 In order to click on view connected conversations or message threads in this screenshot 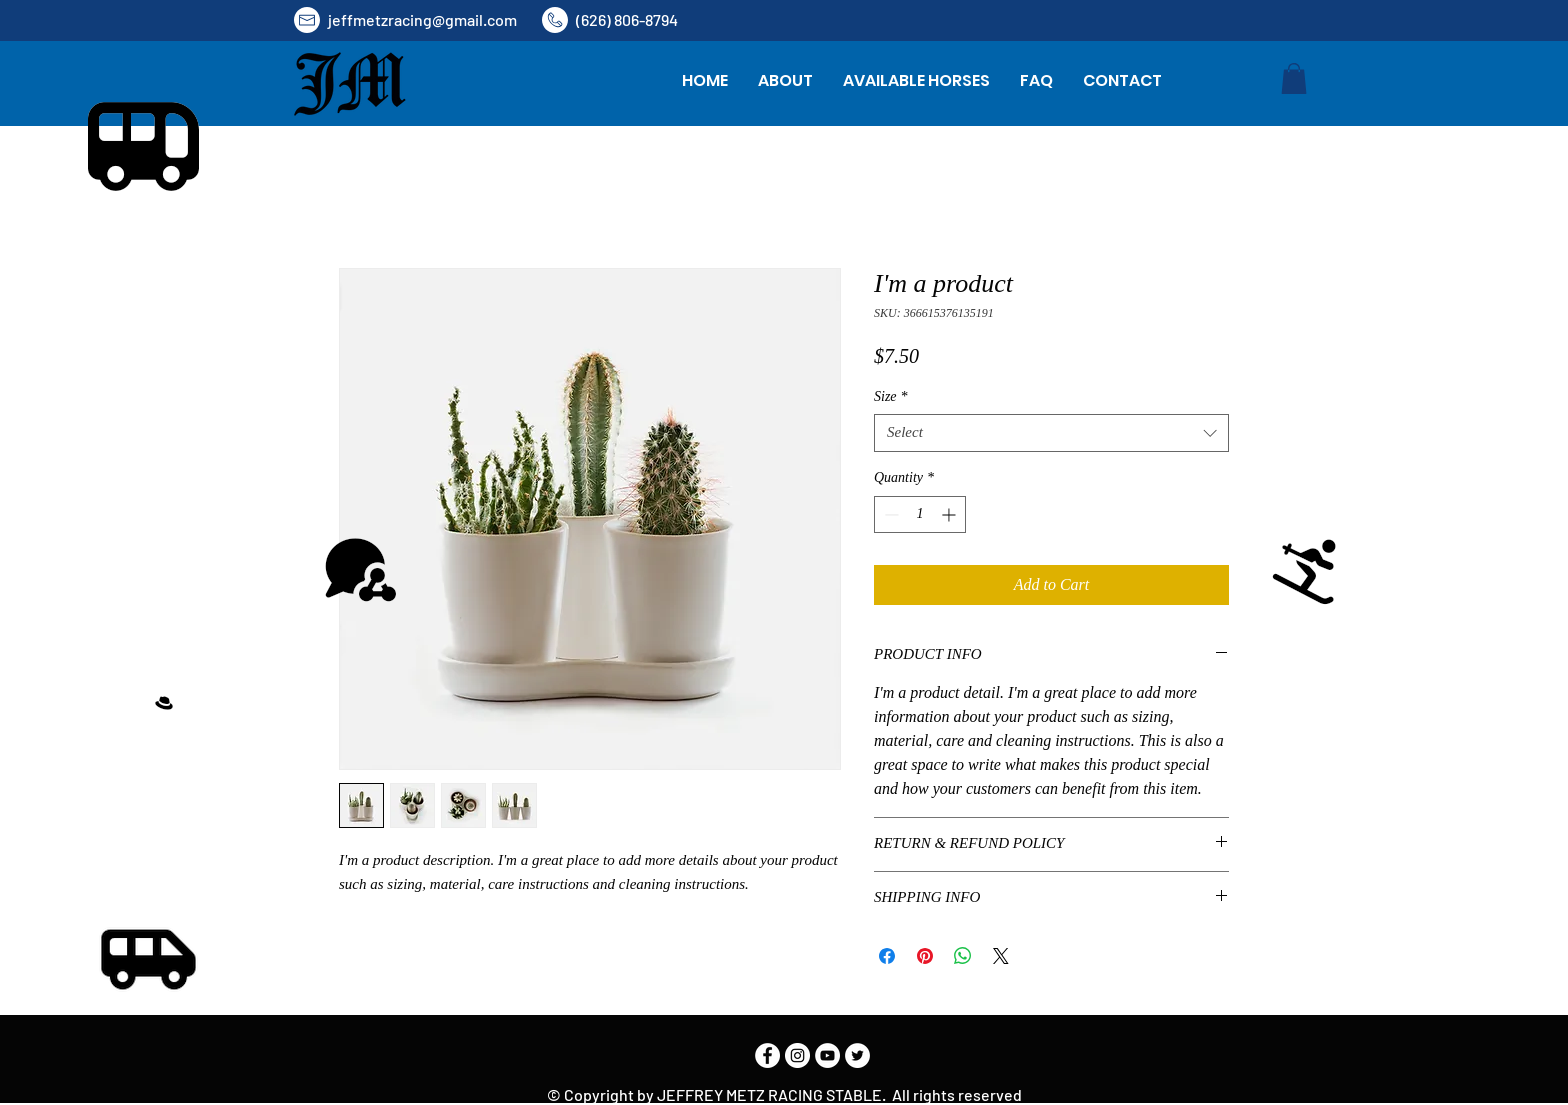, I will do `click(359, 568)`.